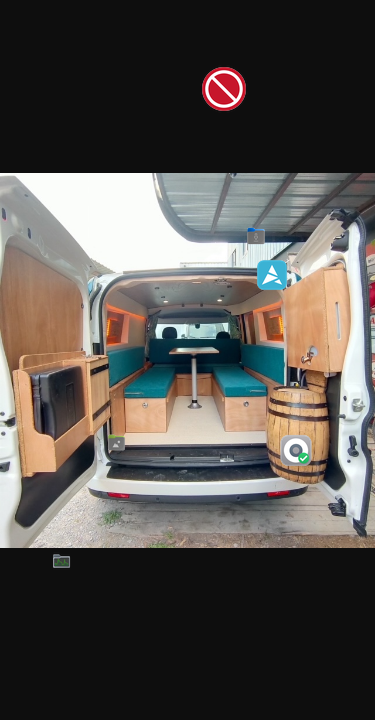 The image size is (375, 720). I want to click on open your pictures folder, so click(116, 442).